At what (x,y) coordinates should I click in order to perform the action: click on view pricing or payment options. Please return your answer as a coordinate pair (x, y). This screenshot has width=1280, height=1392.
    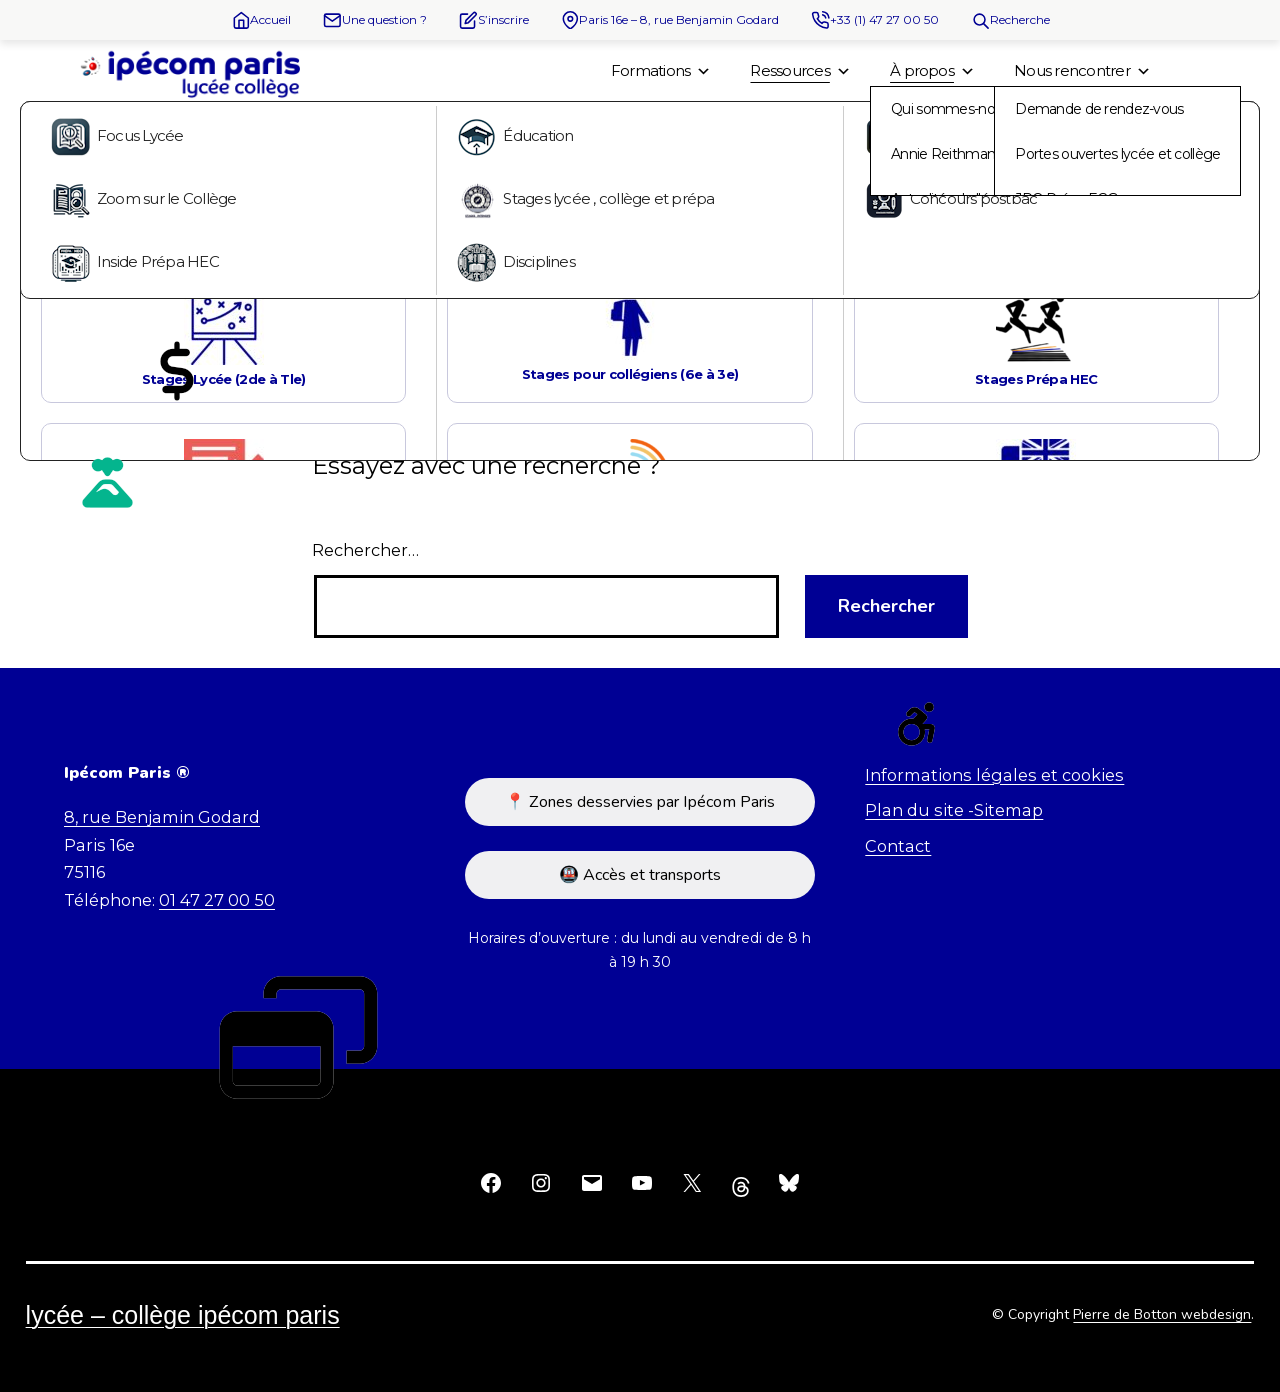
    Looking at the image, I should click on (177, 371).